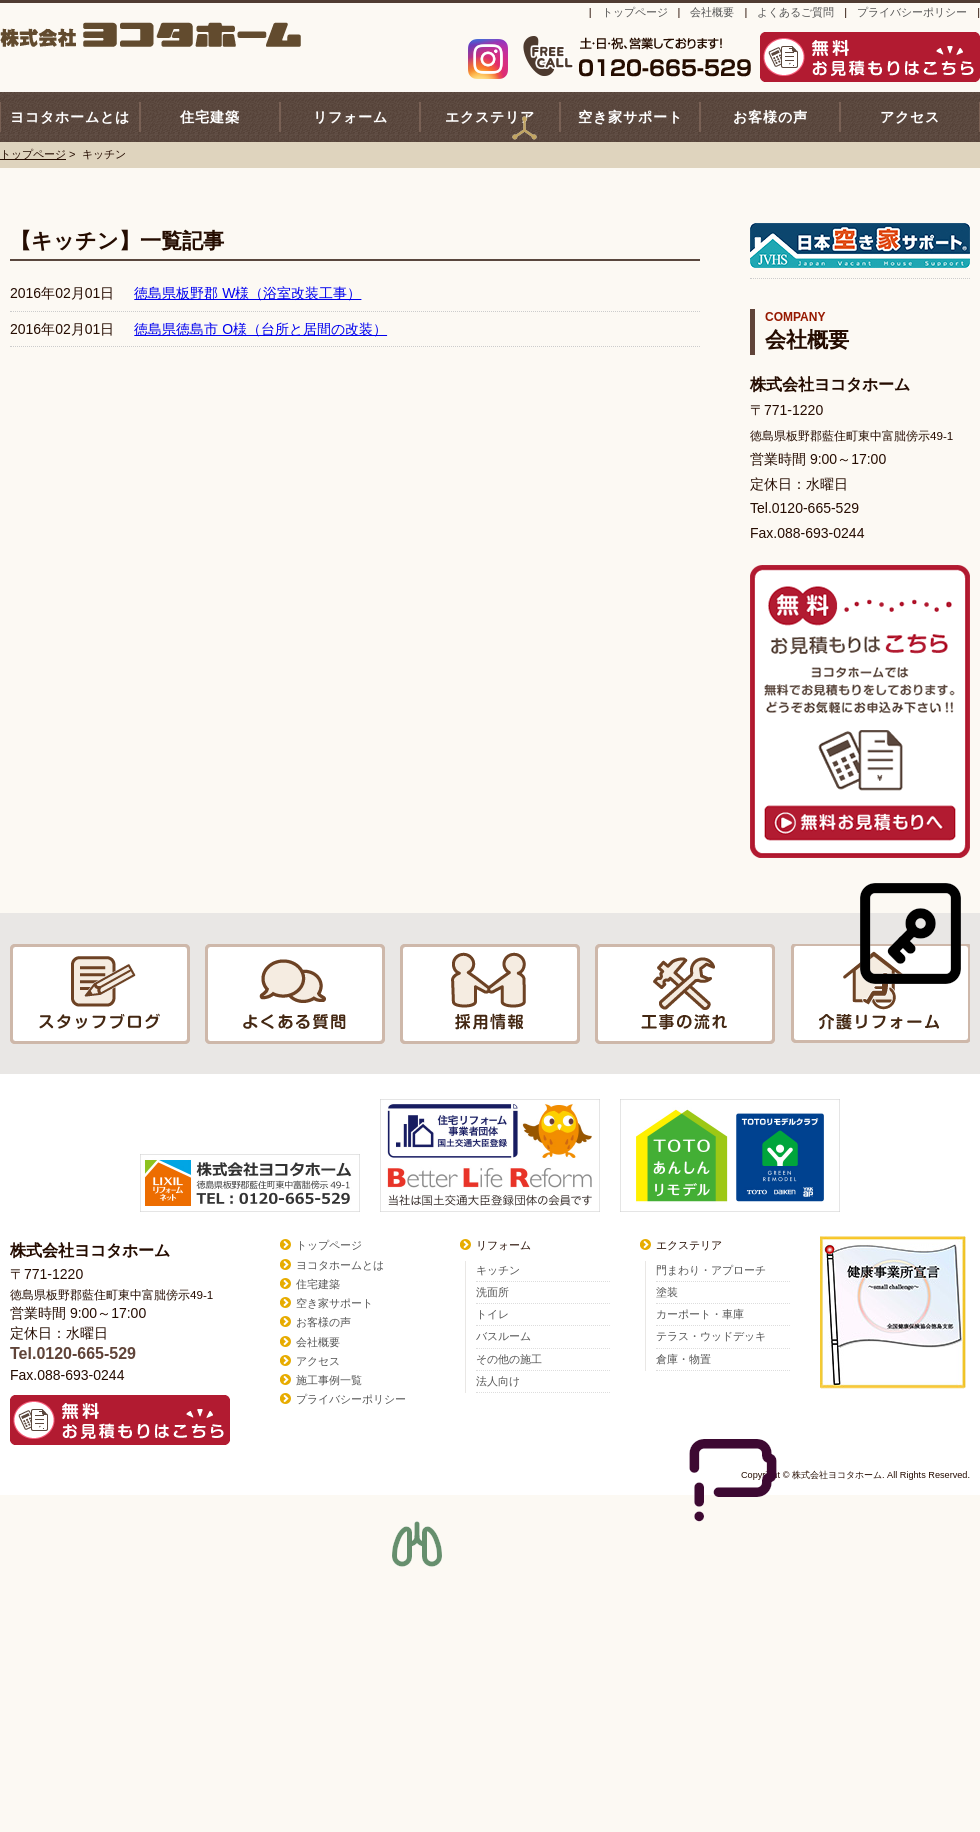 This screenshot has height=1832, width=980. Describe the element at coordinates (910, 933) in the screenshot. I see `access security or authentication settings` at that location.